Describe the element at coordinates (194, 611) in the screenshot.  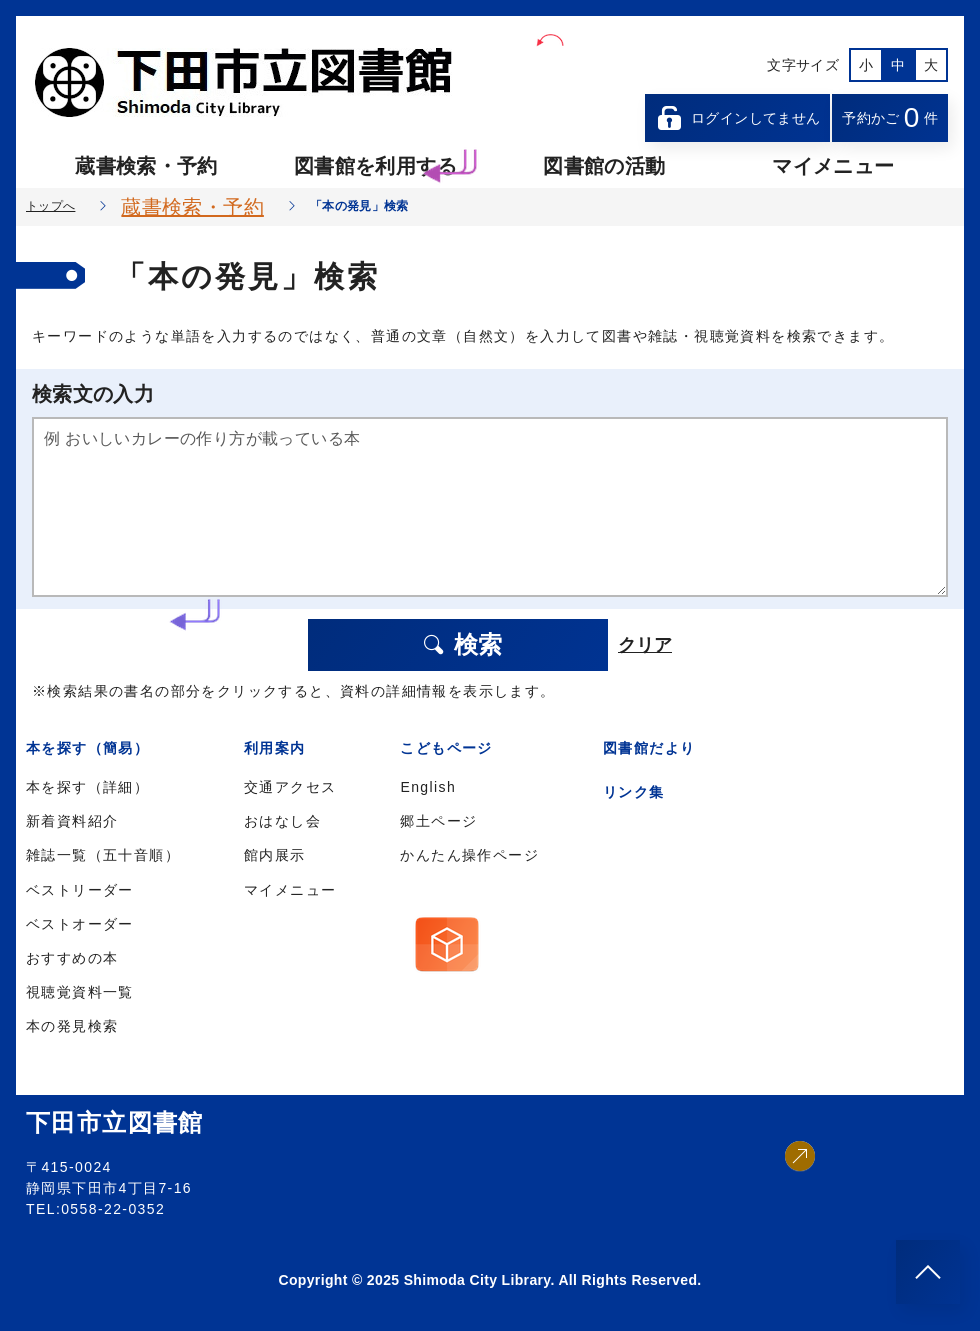
I see `reply to all recipients of an email` at that location.